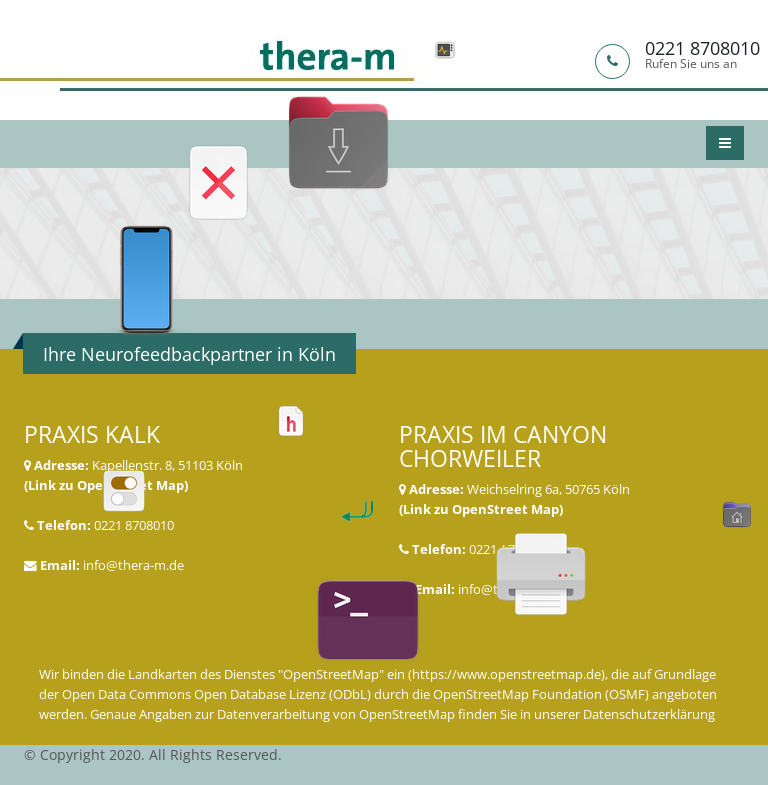 The height and width of the screenshot is (785, 768). Describe the element at coordinates (291, 421) in the screenshot. I see `c/c++ header file` at that location.